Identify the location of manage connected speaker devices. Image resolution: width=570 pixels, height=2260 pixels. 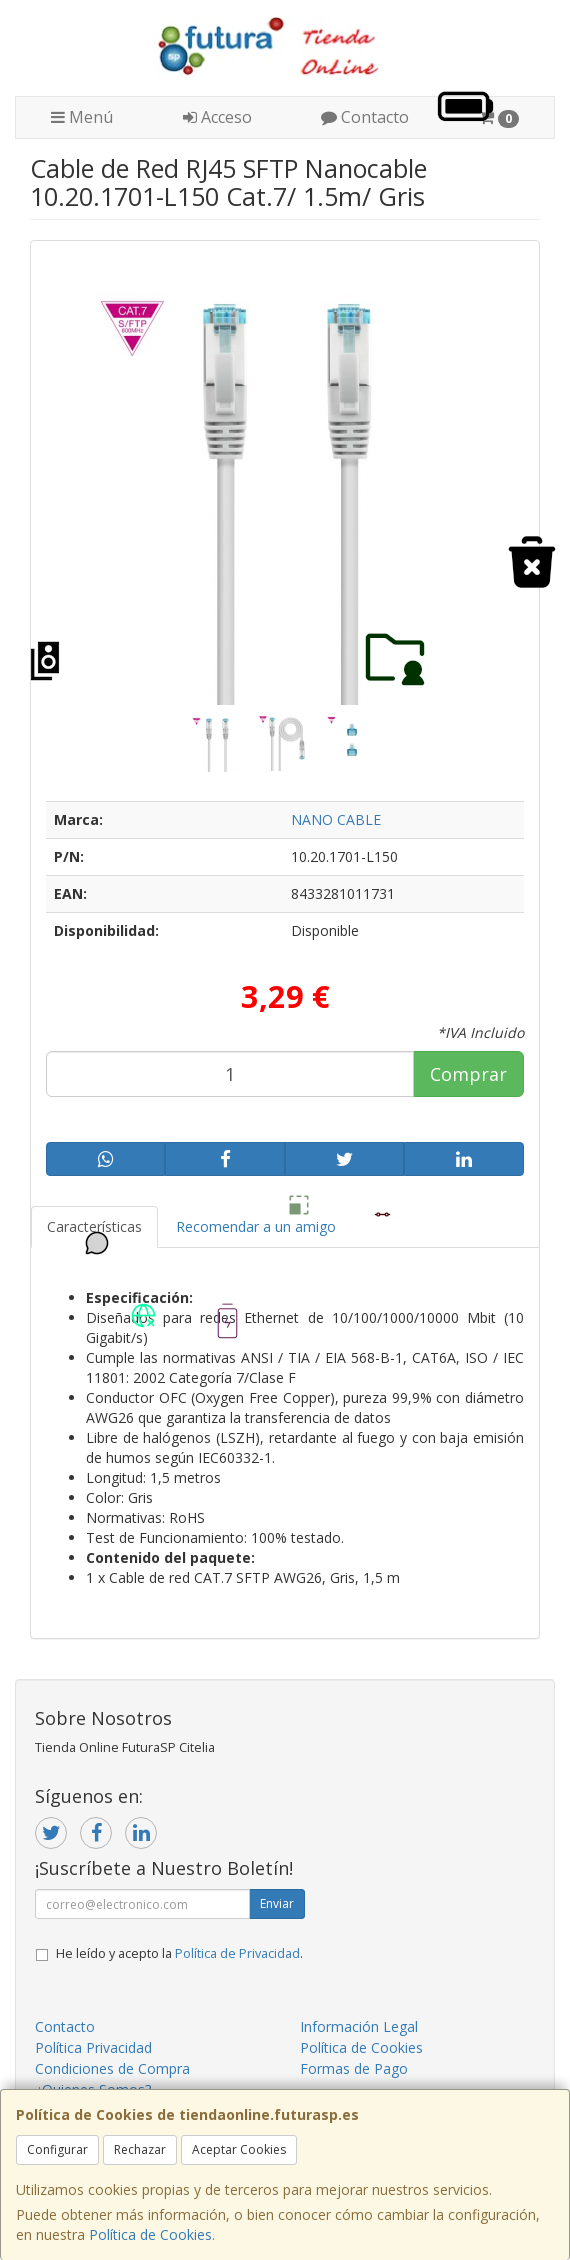
(45, 661).